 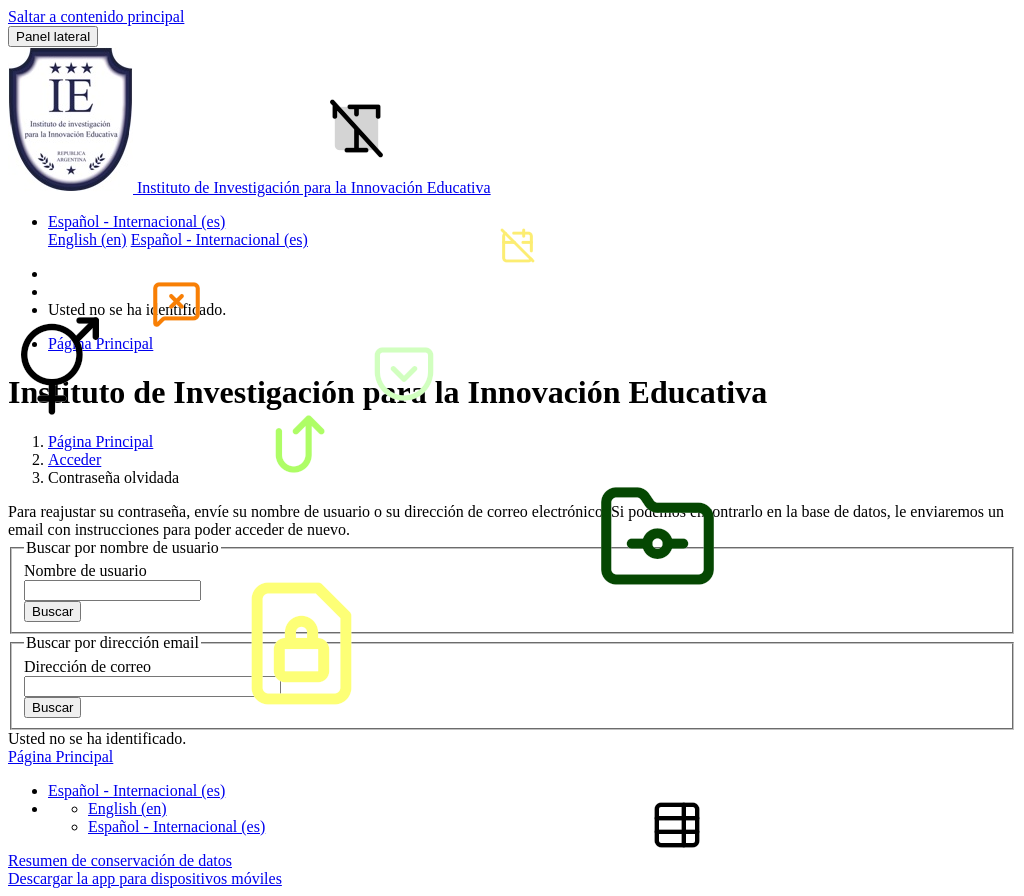 I want to click on disable calendar or scheduling feature, so click(x=517, y=245).